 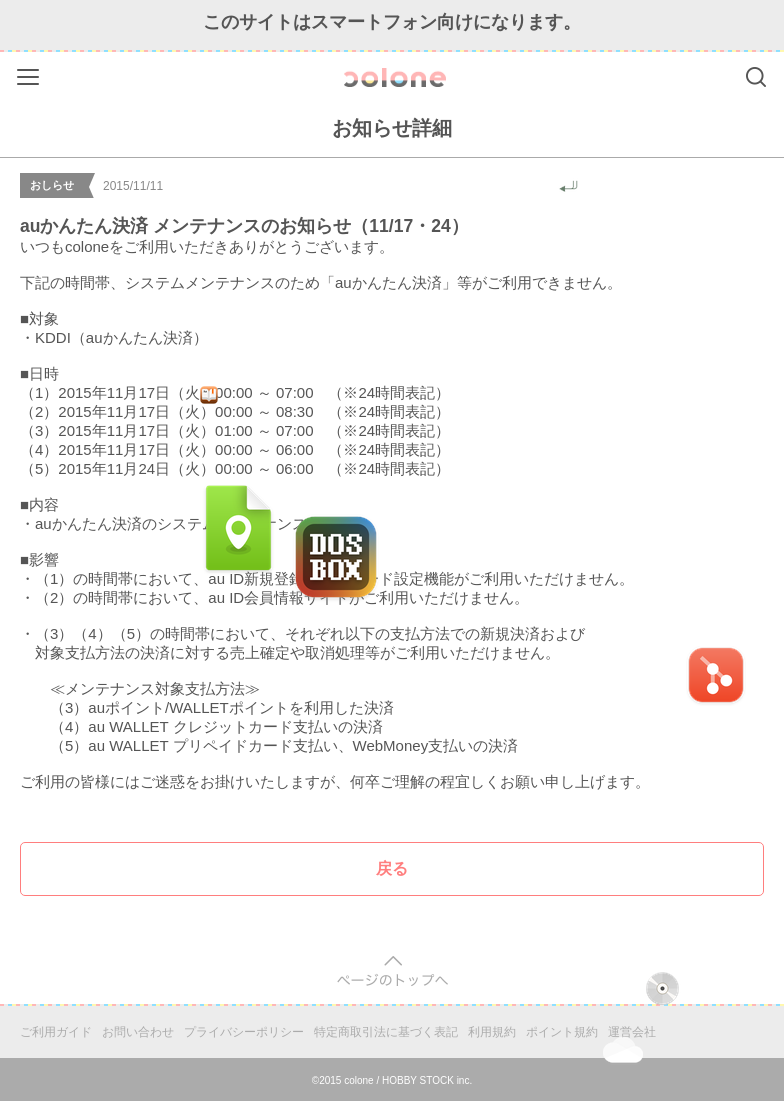 What do you see at coordinates (716, 676) in the screenshot?
I see `configure git version control settings` at bounding box center [716, 676].